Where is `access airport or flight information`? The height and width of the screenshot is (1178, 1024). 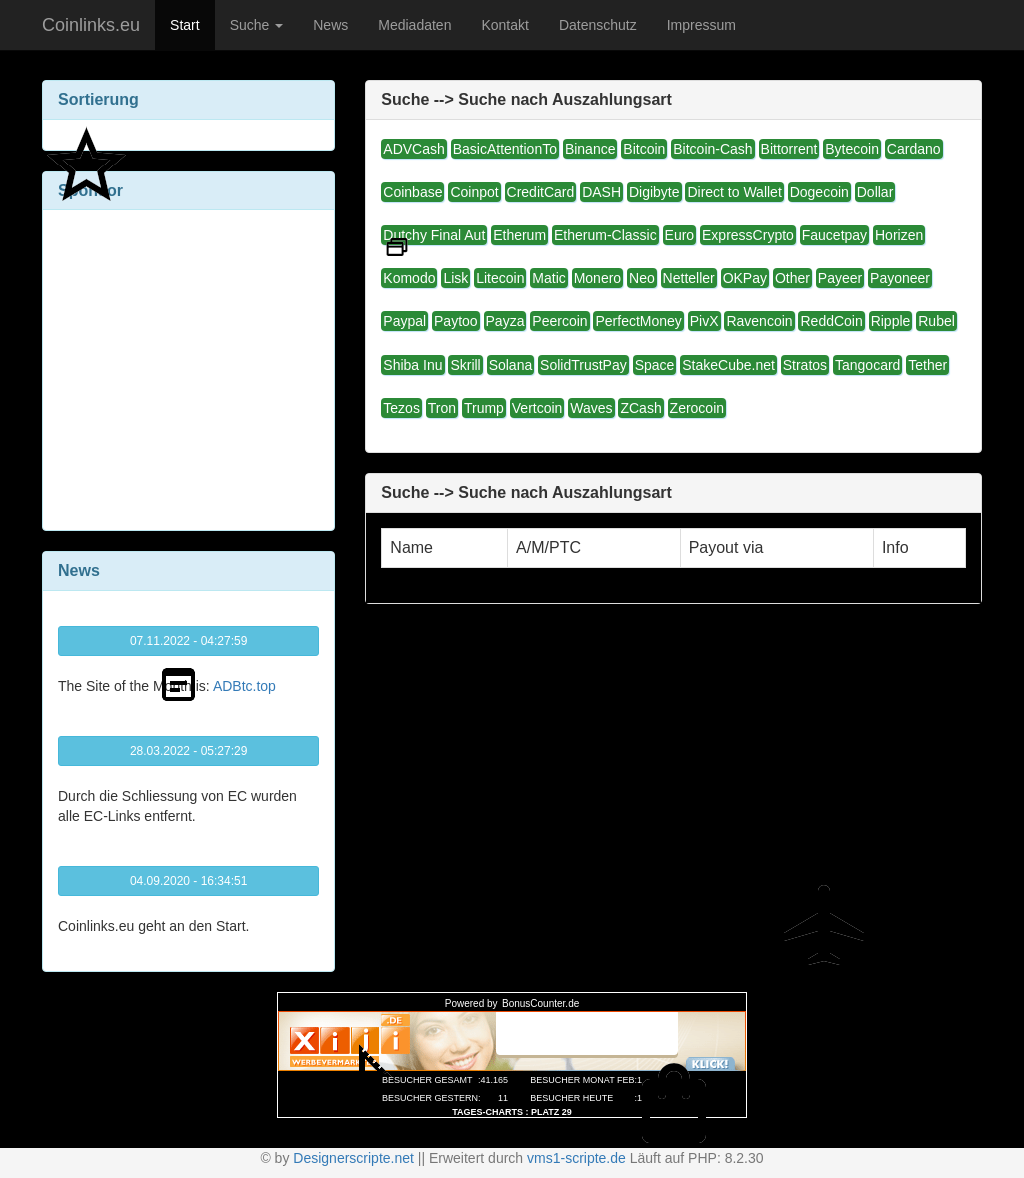 access airport or flight information is located at coordinates (824, 925).